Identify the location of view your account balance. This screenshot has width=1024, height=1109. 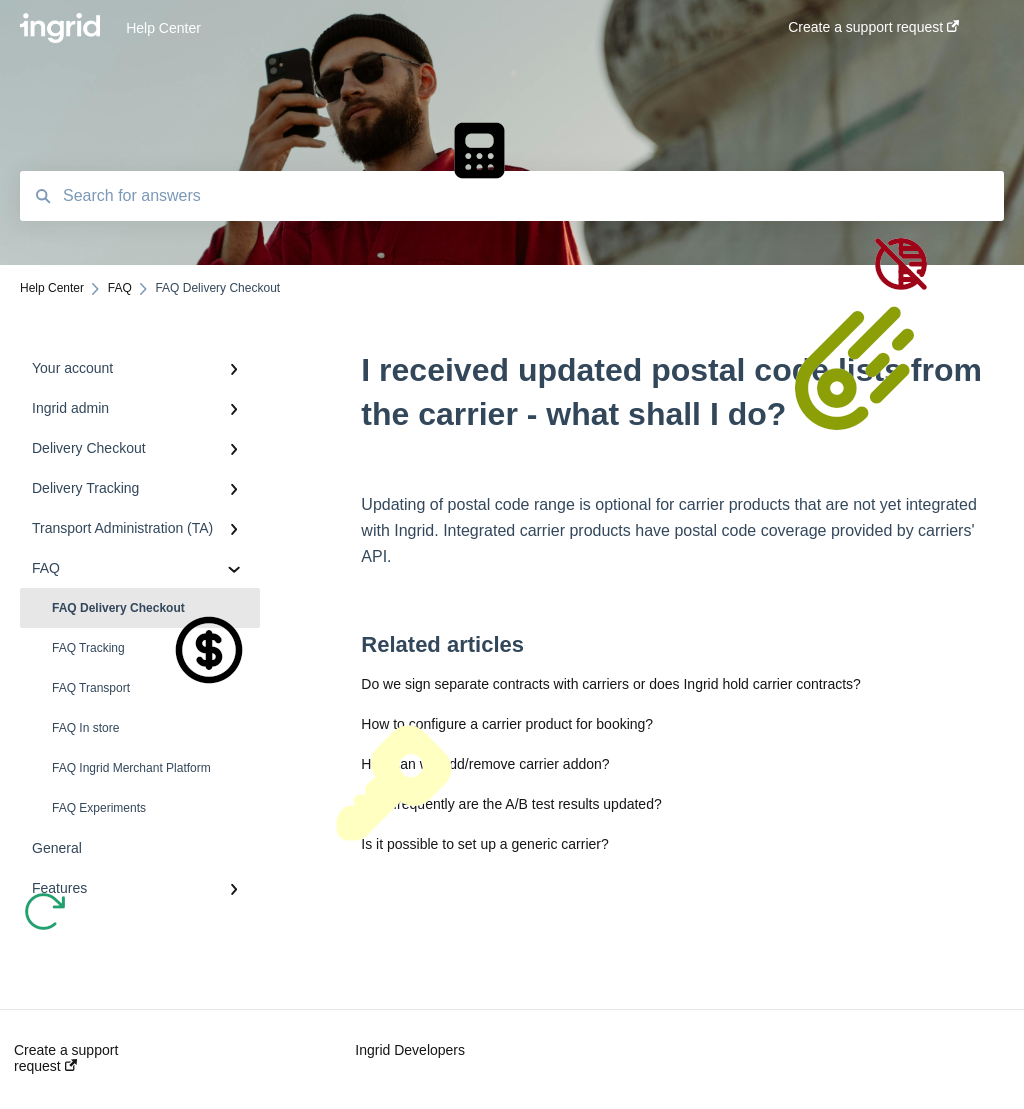
(209, 650).